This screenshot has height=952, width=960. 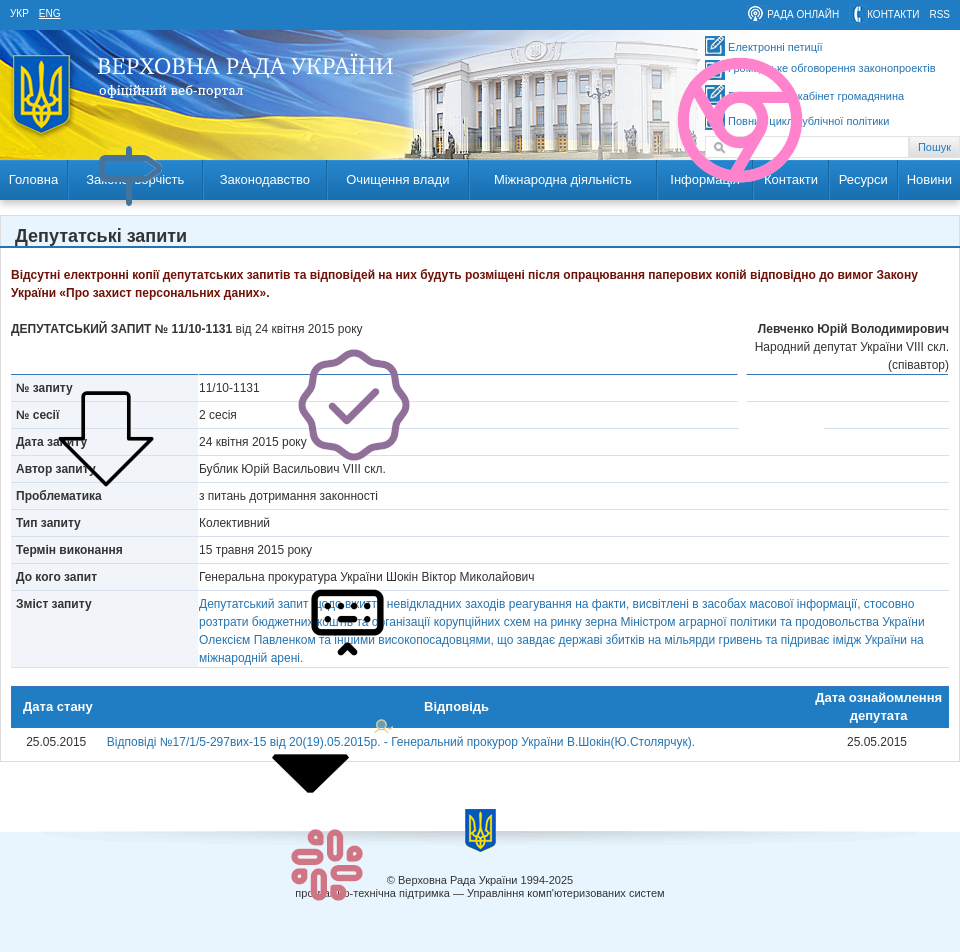 What do you see at coordinates (347, 622) in the screenshot?
I see `hide the on-screen keyboard` at bounding box center [347, 622].